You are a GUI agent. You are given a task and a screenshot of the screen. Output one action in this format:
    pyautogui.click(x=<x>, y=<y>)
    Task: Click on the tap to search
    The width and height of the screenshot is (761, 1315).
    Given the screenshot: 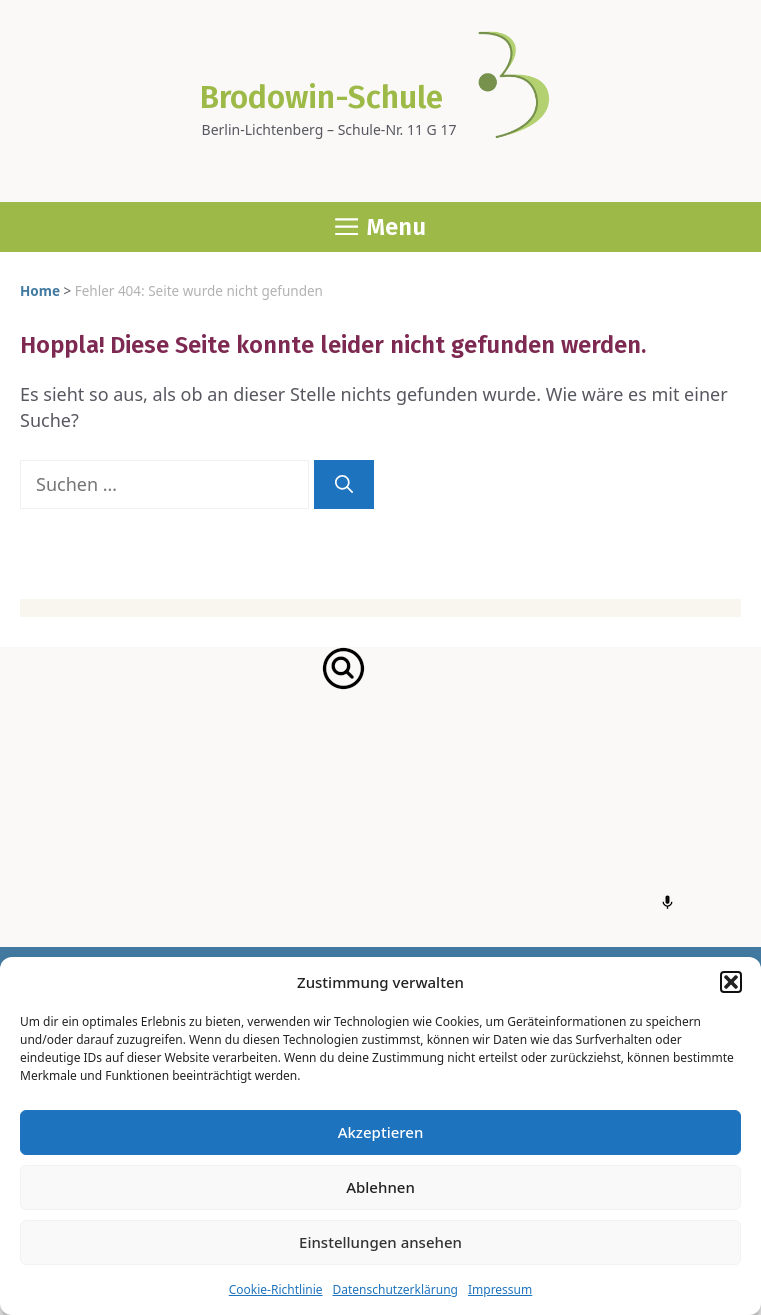 What is the action you would take?
    pyautogui.click(x=343, y=668)
    